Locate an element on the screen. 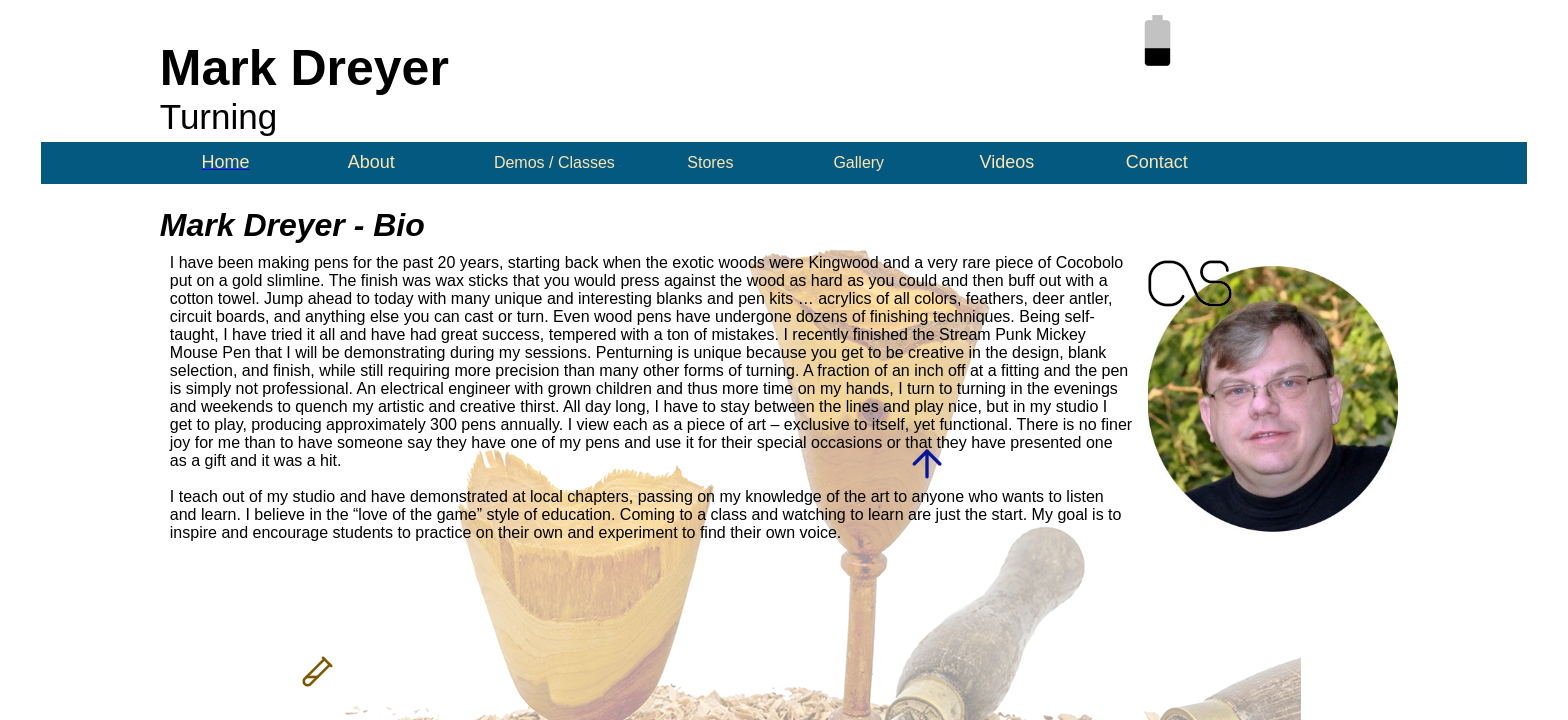 Image resolution: width=1568 pixels, height=720 pixels. access lab or experimental features is located at coordinates (317, 671).